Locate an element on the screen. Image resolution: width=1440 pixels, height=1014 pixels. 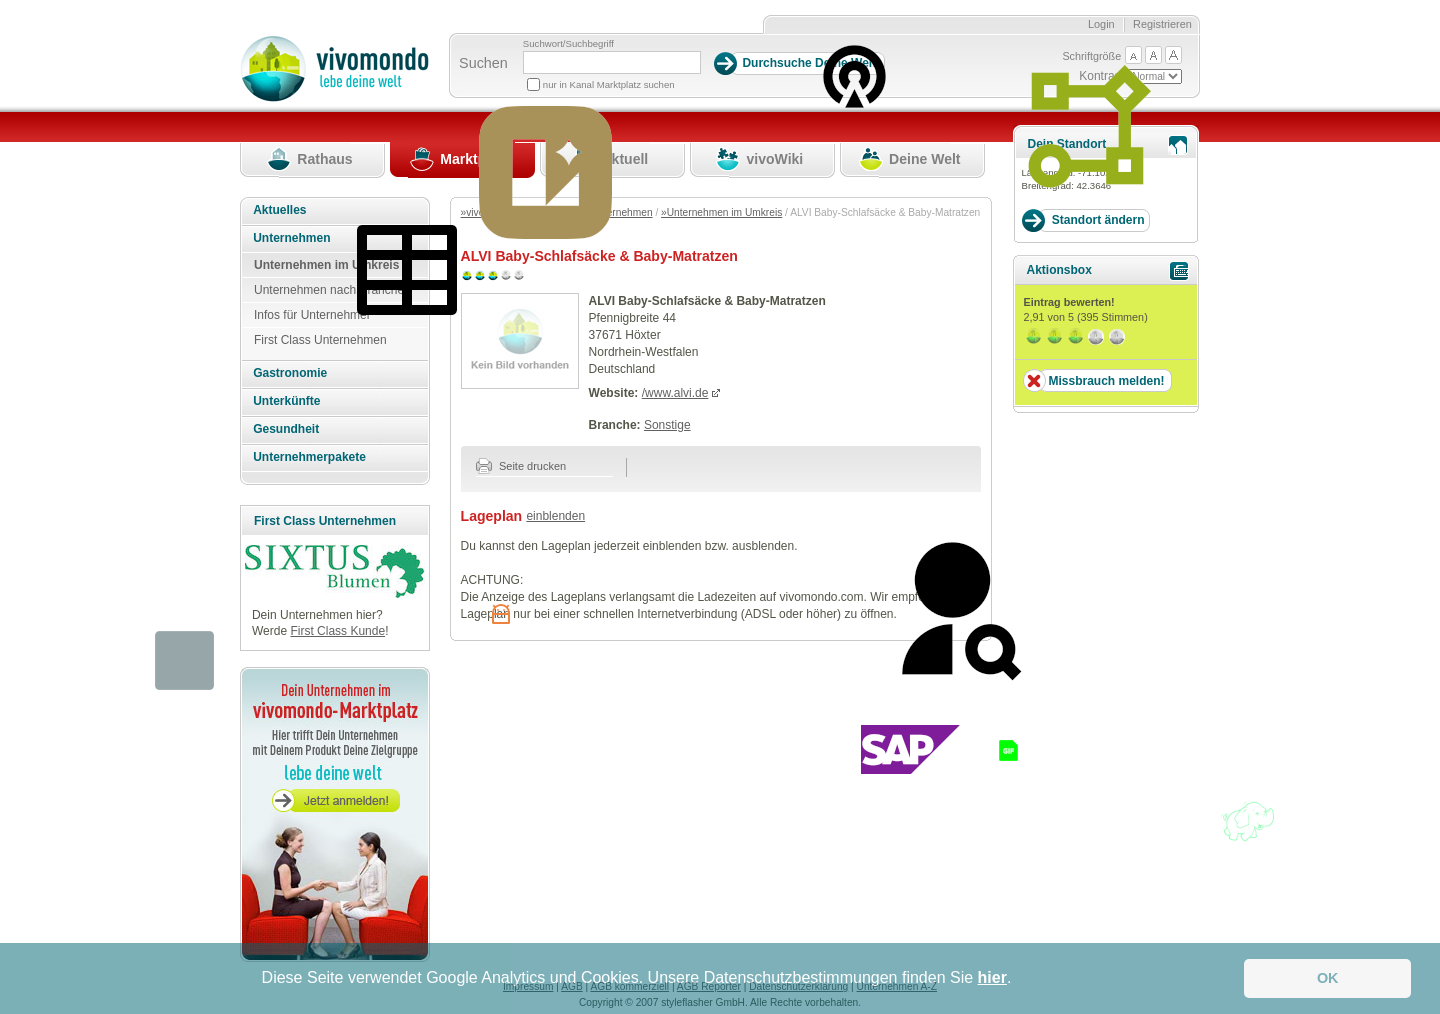
create or edit a flowchart is located at coordinates (1087, 128).